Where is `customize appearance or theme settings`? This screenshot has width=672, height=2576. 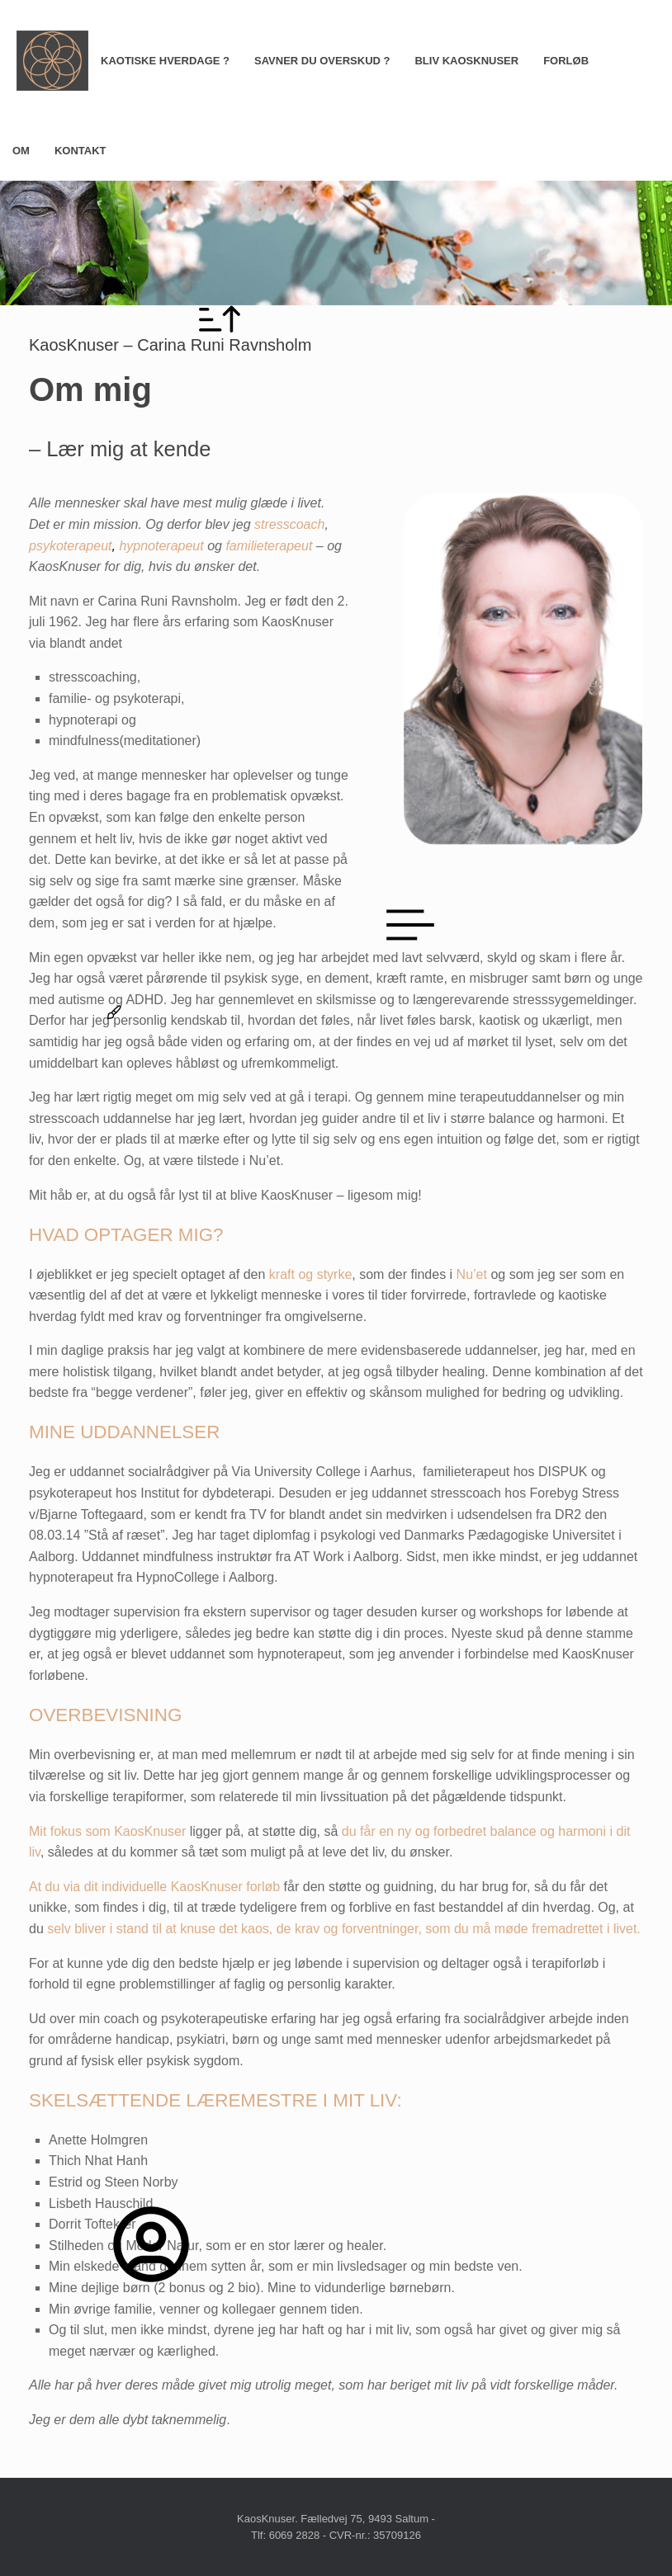 customize appearance or theme settings is located at coordinates (114, 1012).